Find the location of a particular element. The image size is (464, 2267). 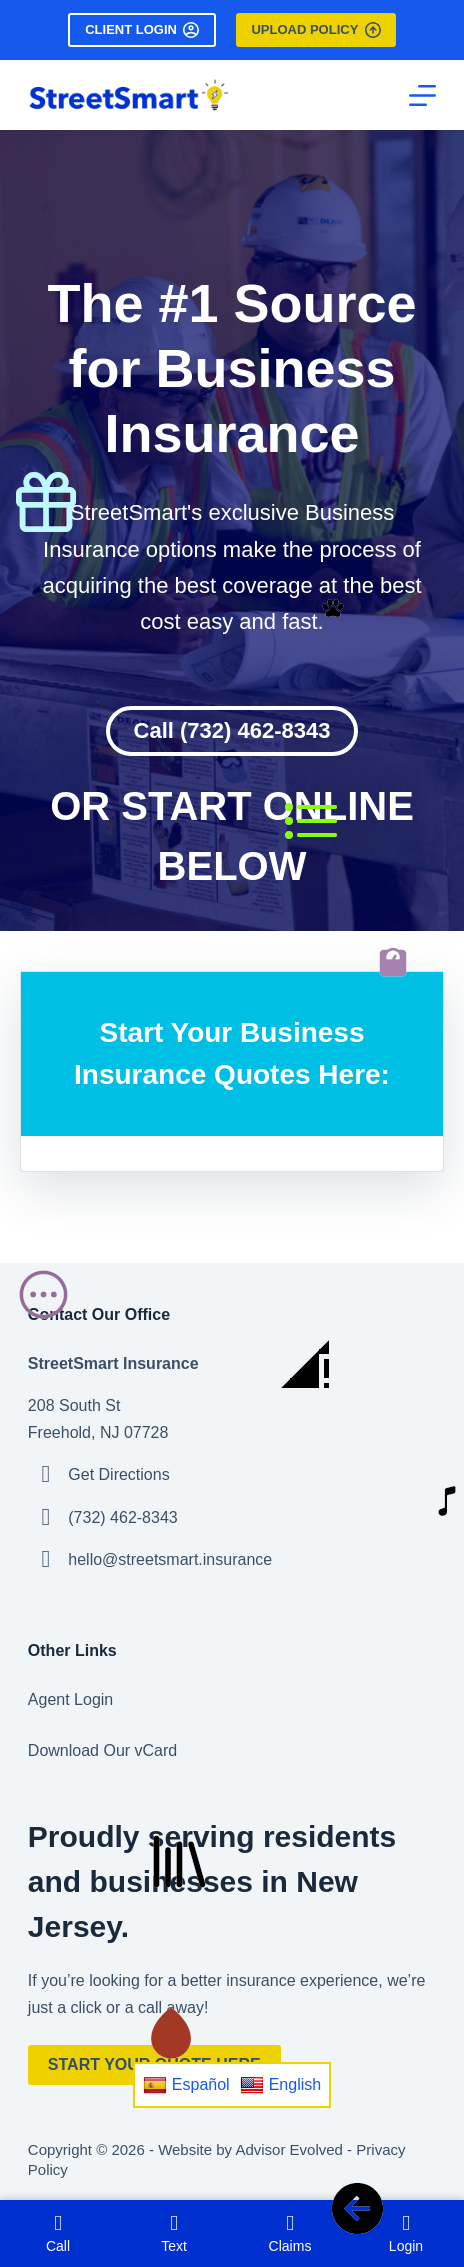

go back to the previous screen is located at coordinates (357, 2208).